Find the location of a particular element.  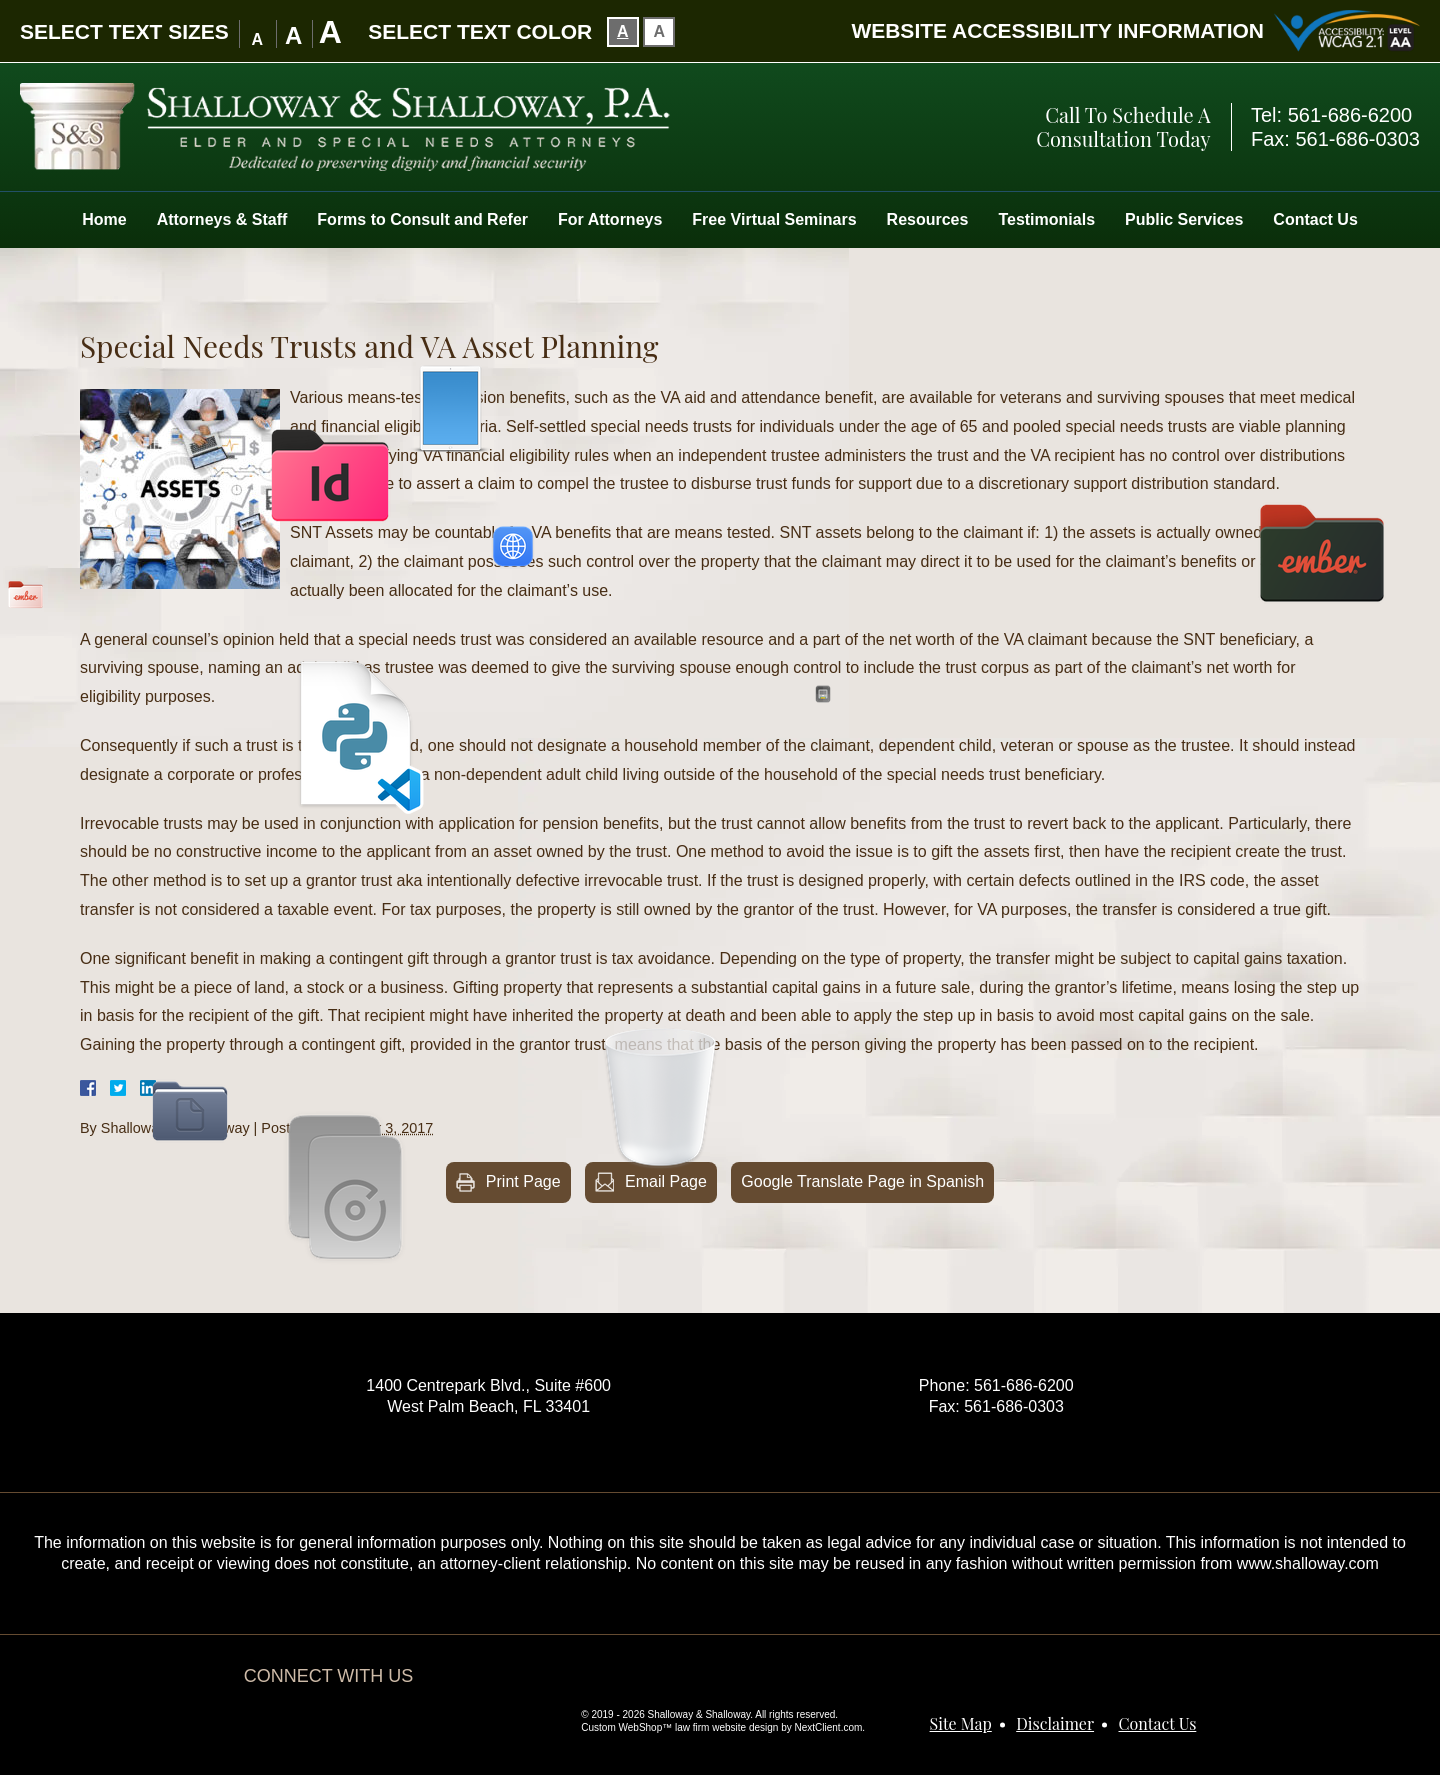

open ember.js project folder is located at coordinates (25, 595).